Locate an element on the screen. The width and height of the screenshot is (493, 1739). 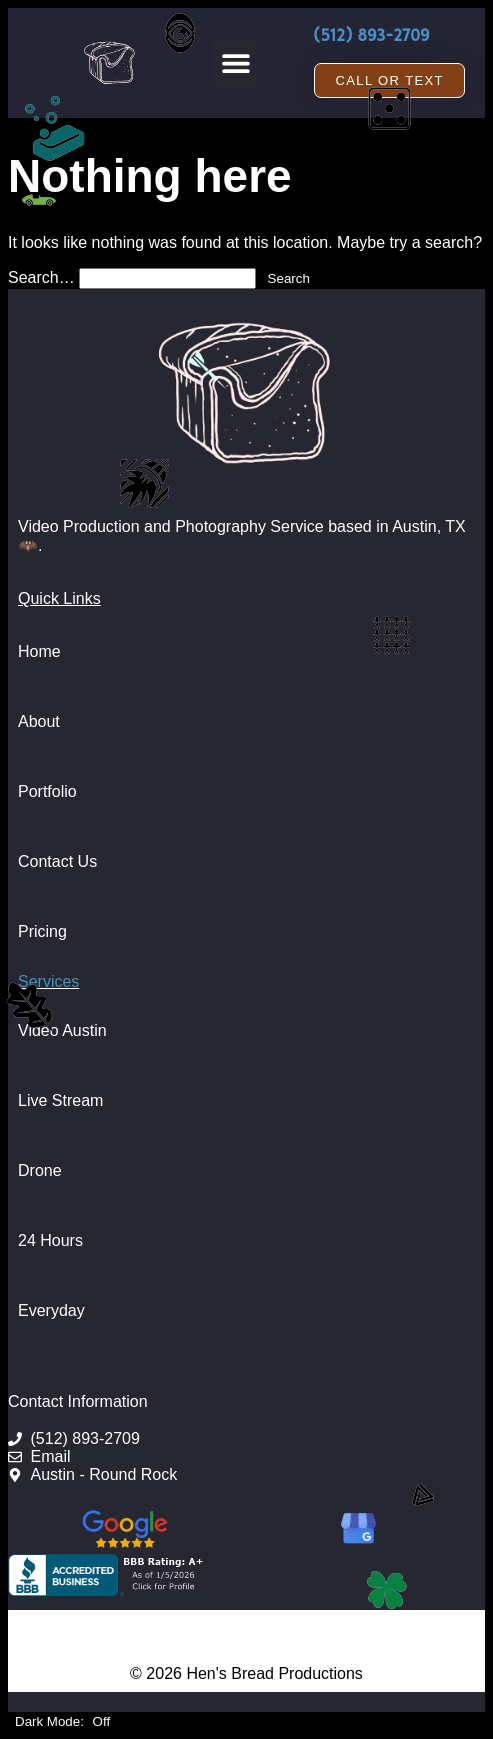
indicates luck or bonus reward in a game is located at coordinates (387, 1590).